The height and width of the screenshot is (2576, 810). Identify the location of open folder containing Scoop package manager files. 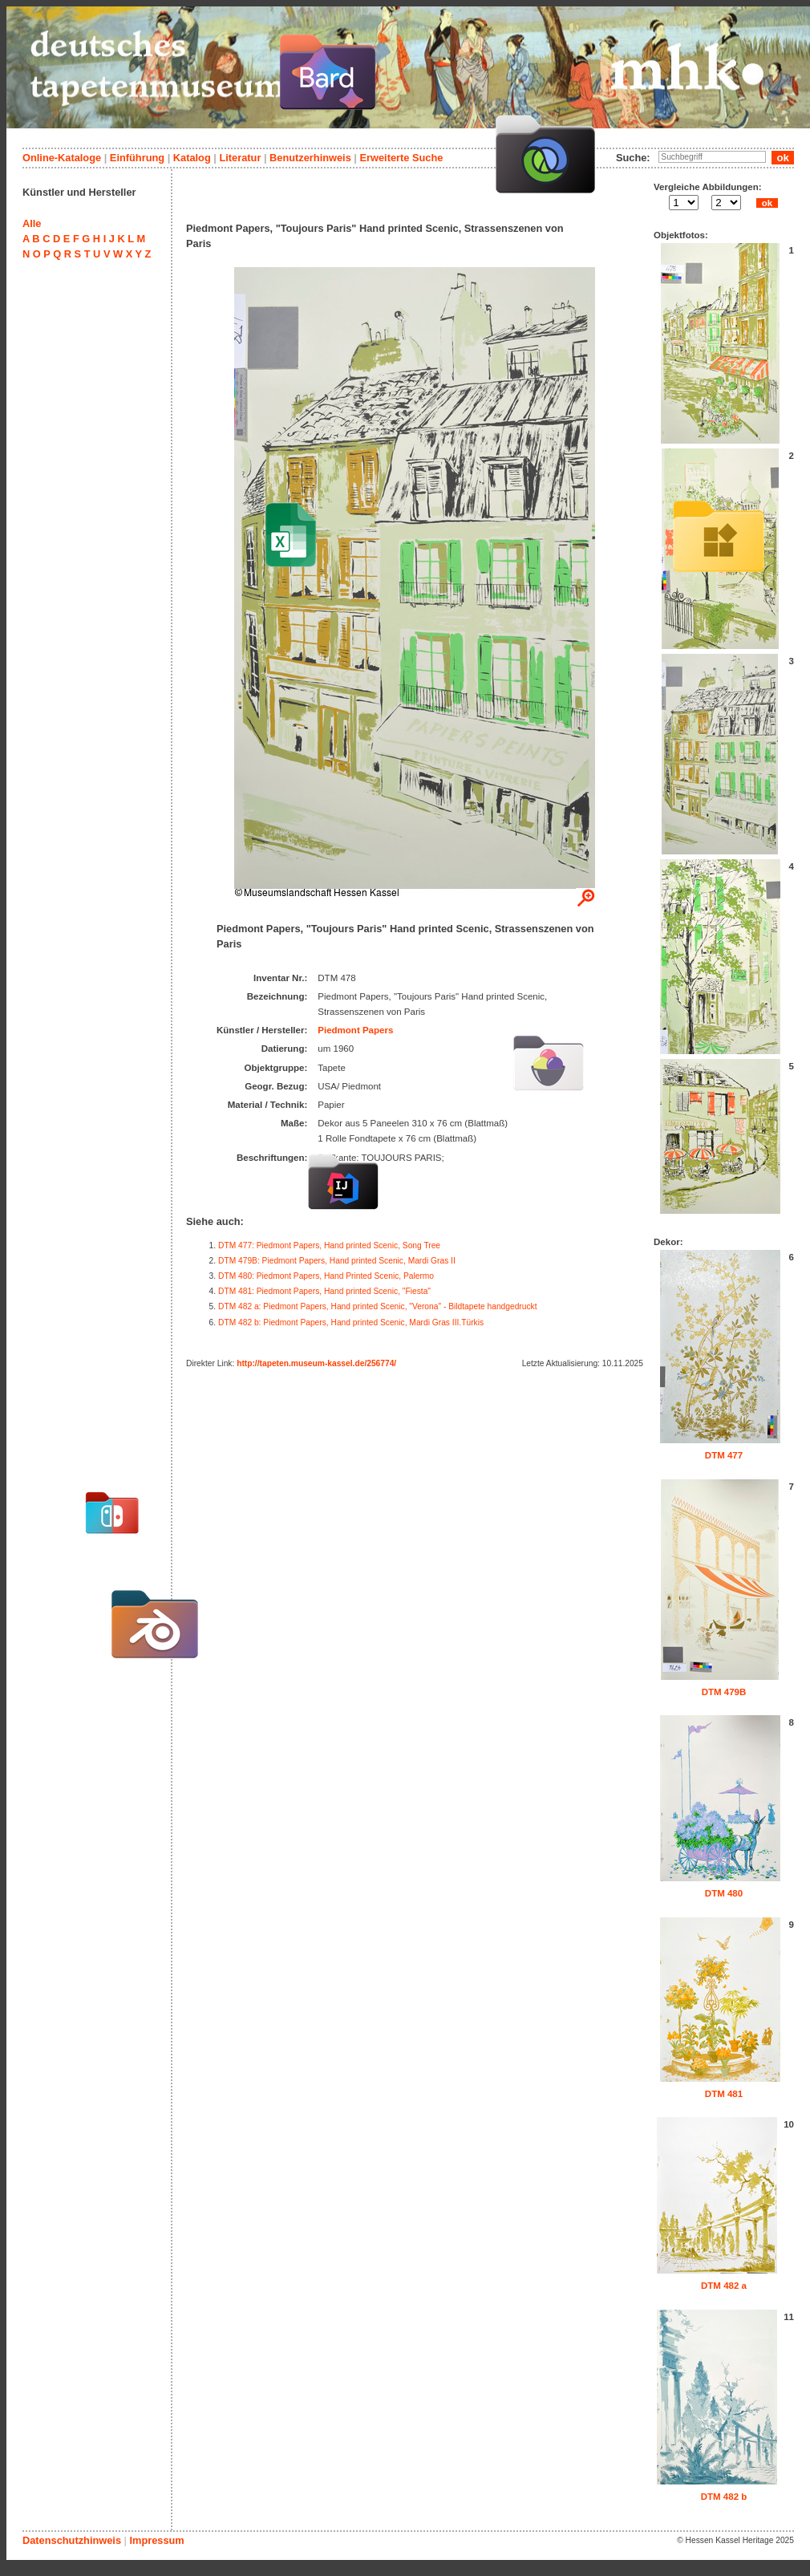
(548, 1065).